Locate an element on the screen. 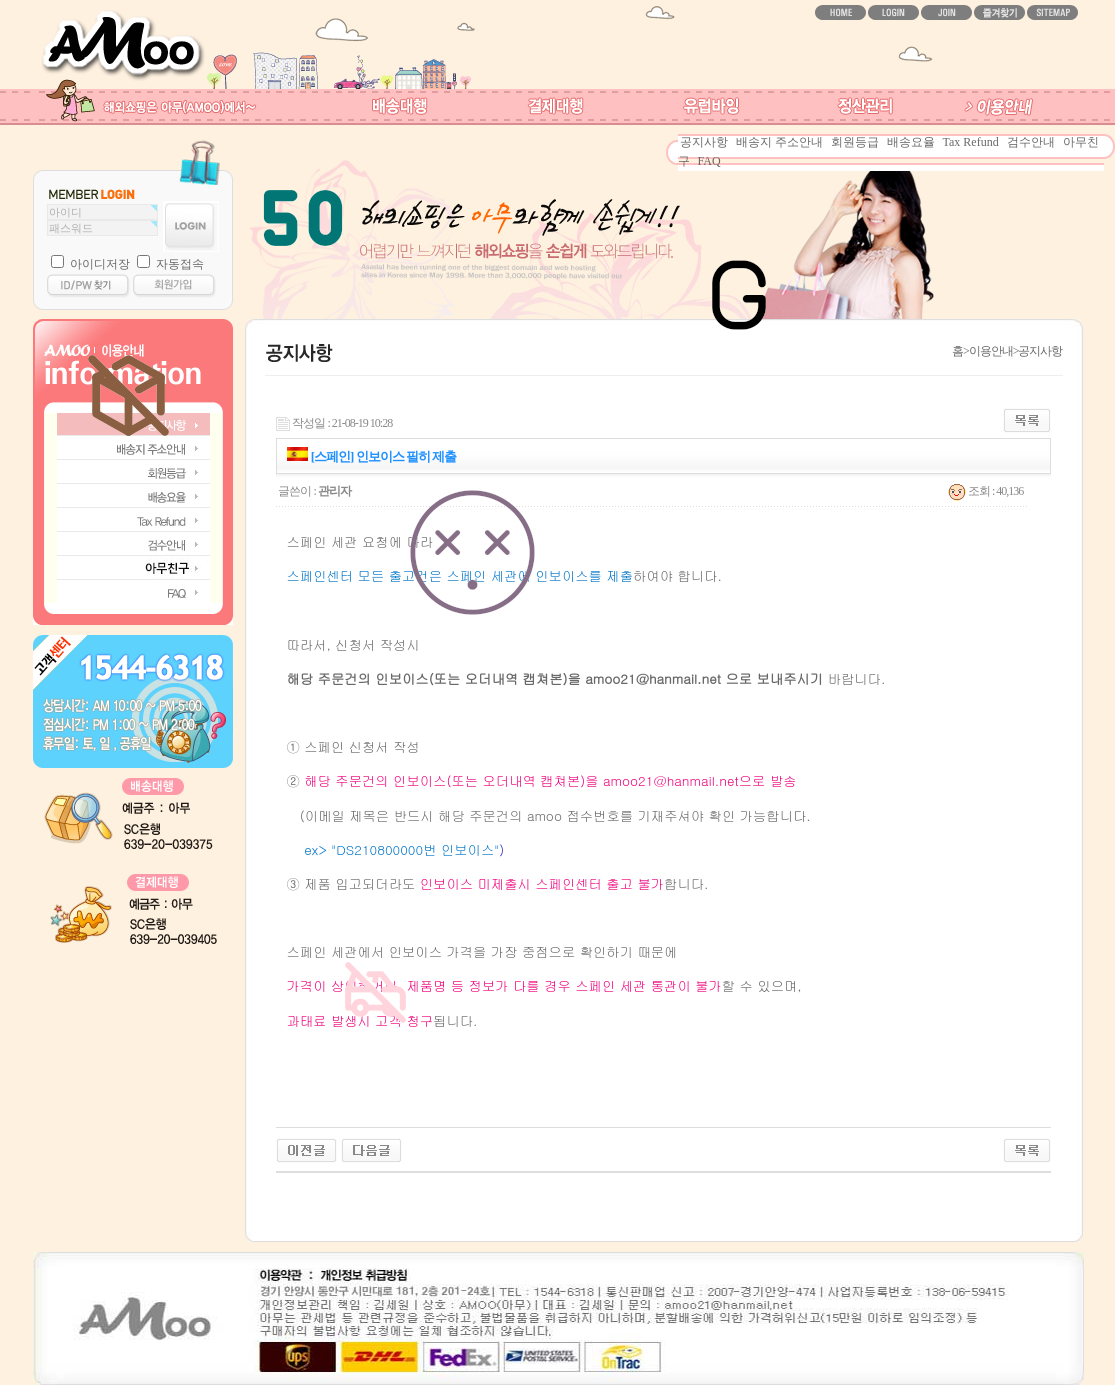 Image resolution: width=1115 pixels, height=1385 pixels. package or shipment unavailable is located at coordinates (128, 395).